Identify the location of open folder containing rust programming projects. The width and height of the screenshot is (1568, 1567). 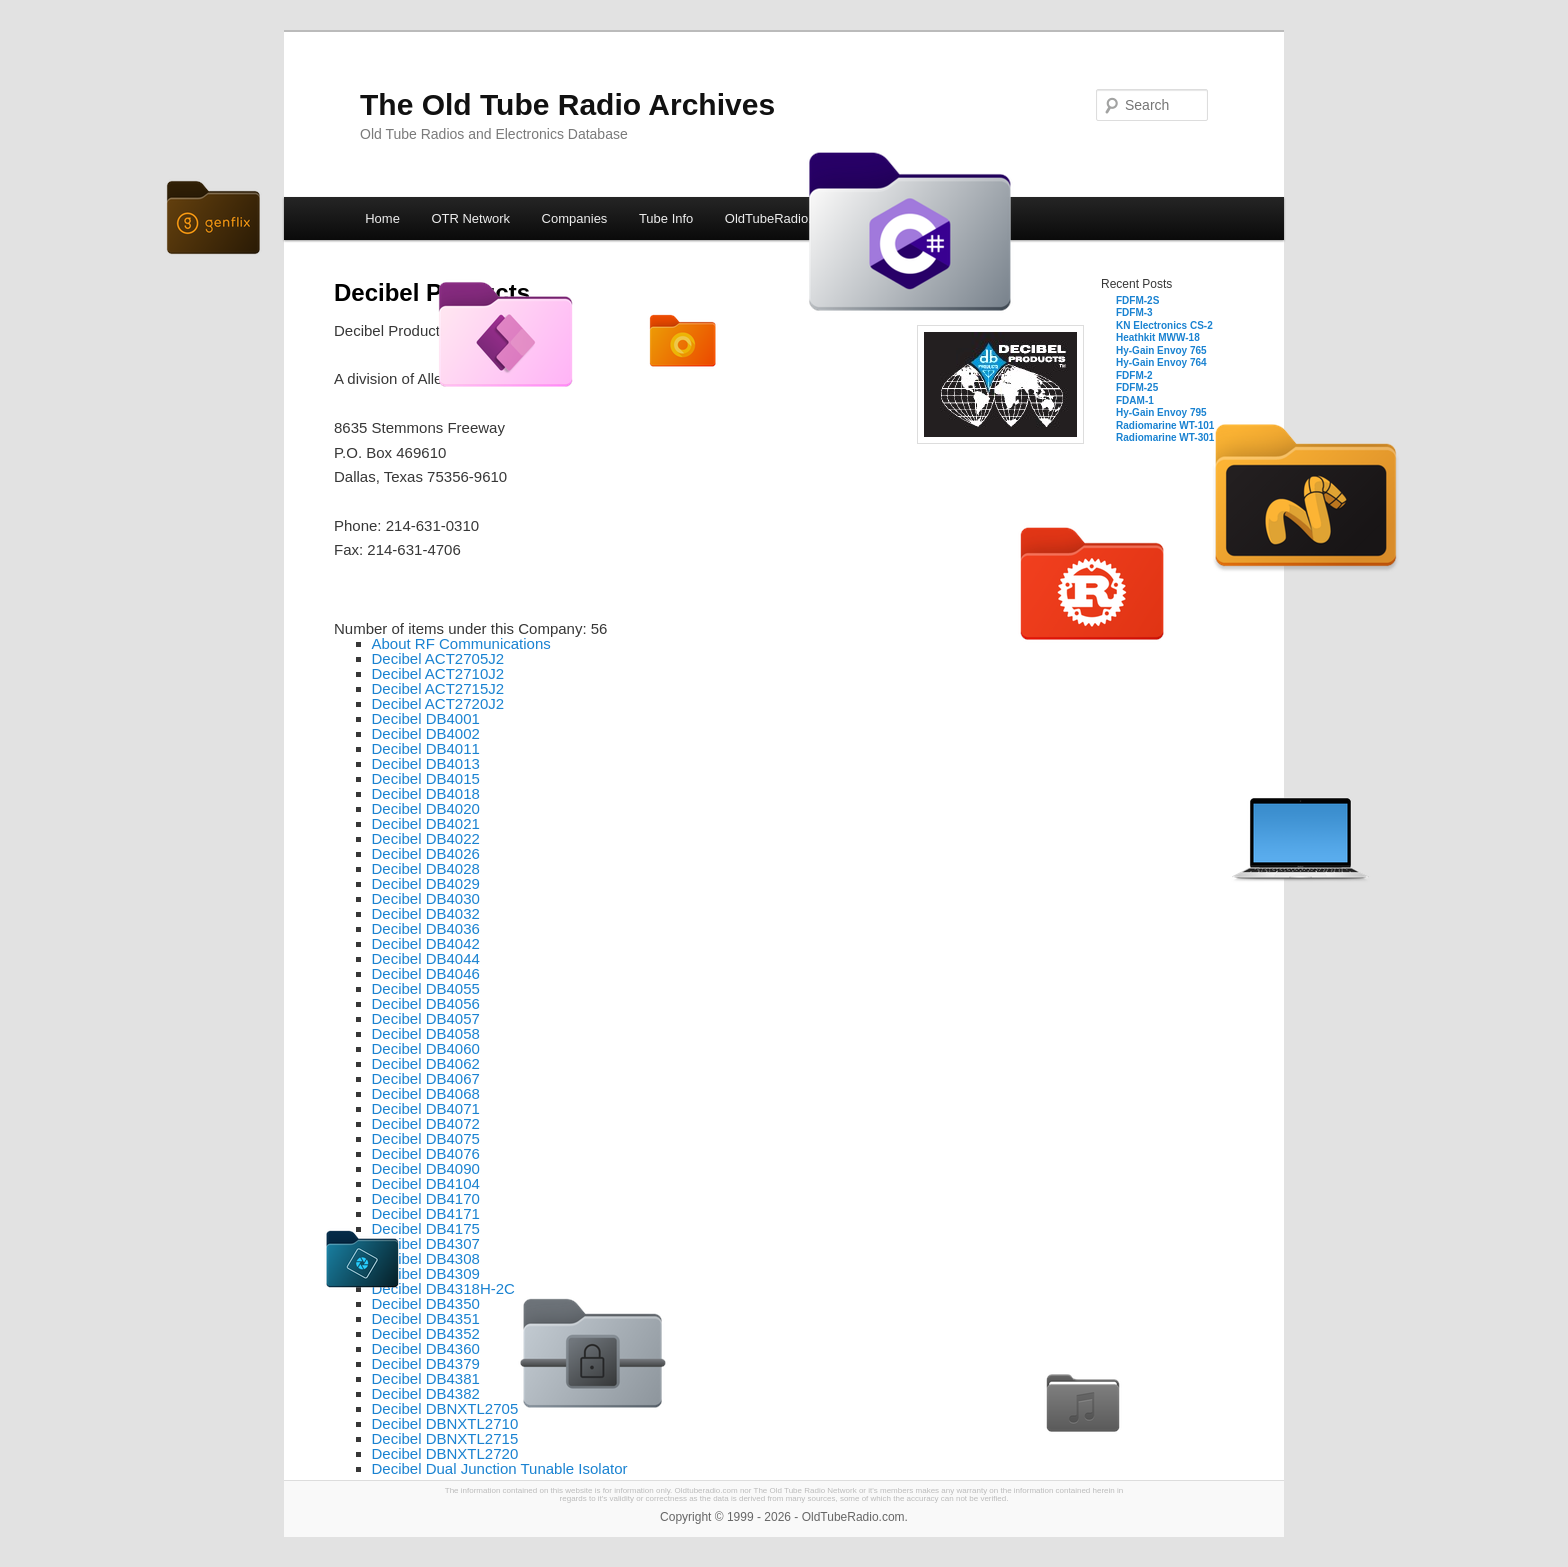
(1091, 587).